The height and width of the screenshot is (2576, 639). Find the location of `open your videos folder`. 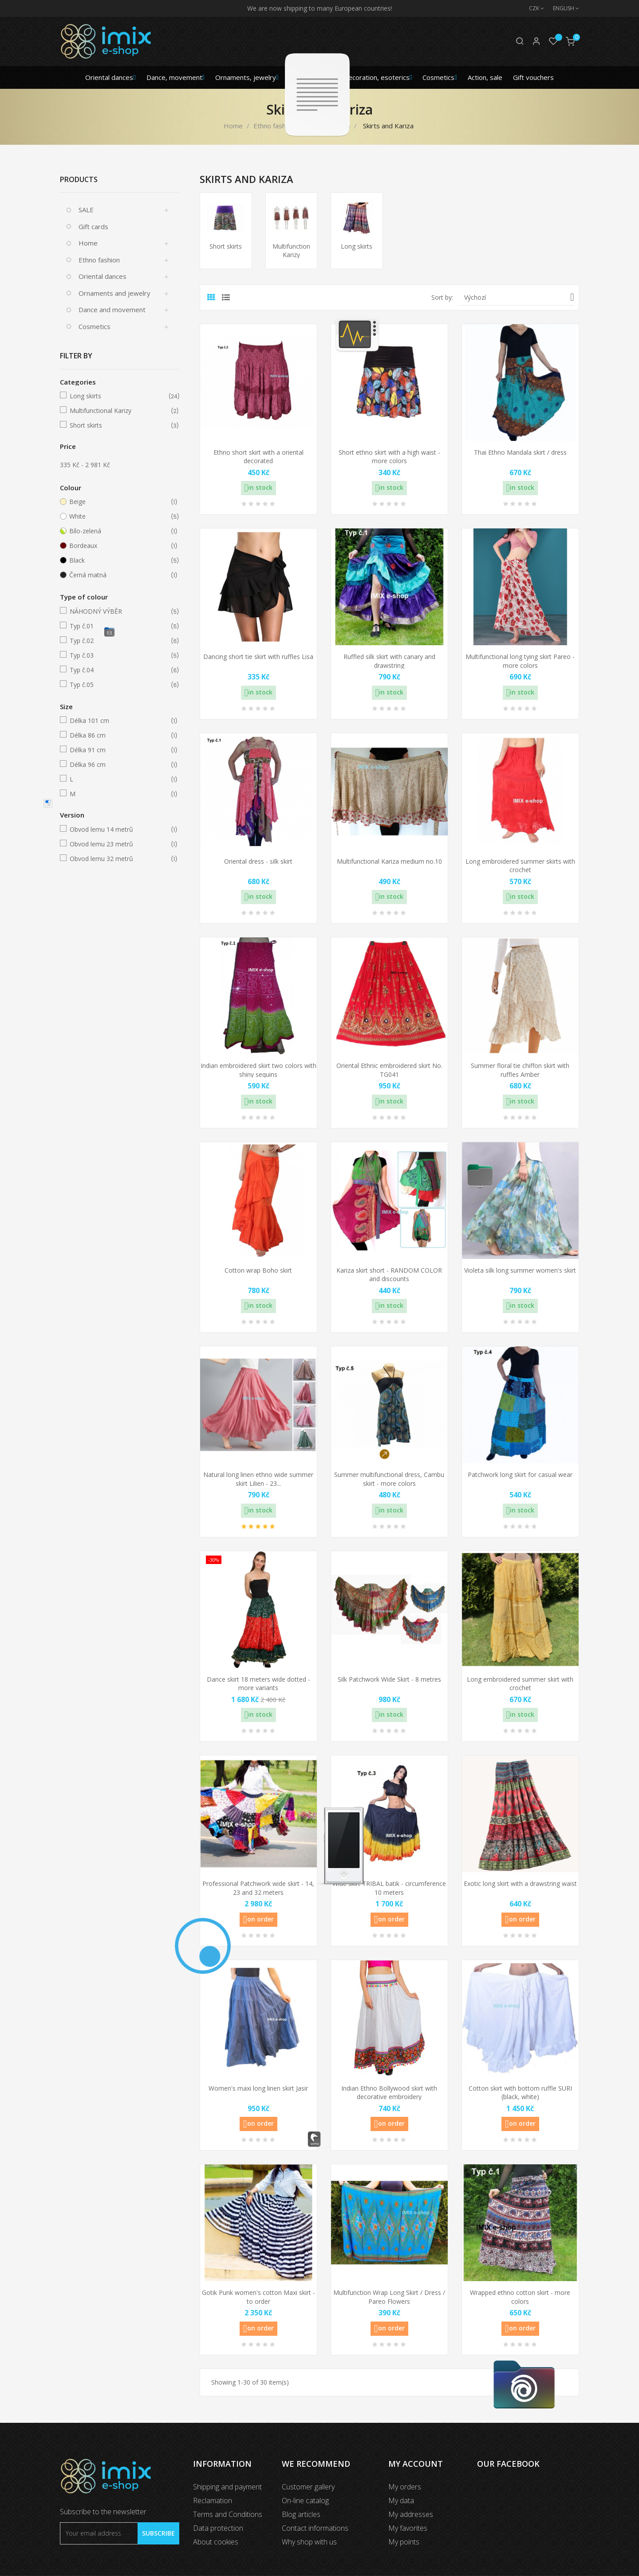

open your videos folder is located at coordinates (109, 631).